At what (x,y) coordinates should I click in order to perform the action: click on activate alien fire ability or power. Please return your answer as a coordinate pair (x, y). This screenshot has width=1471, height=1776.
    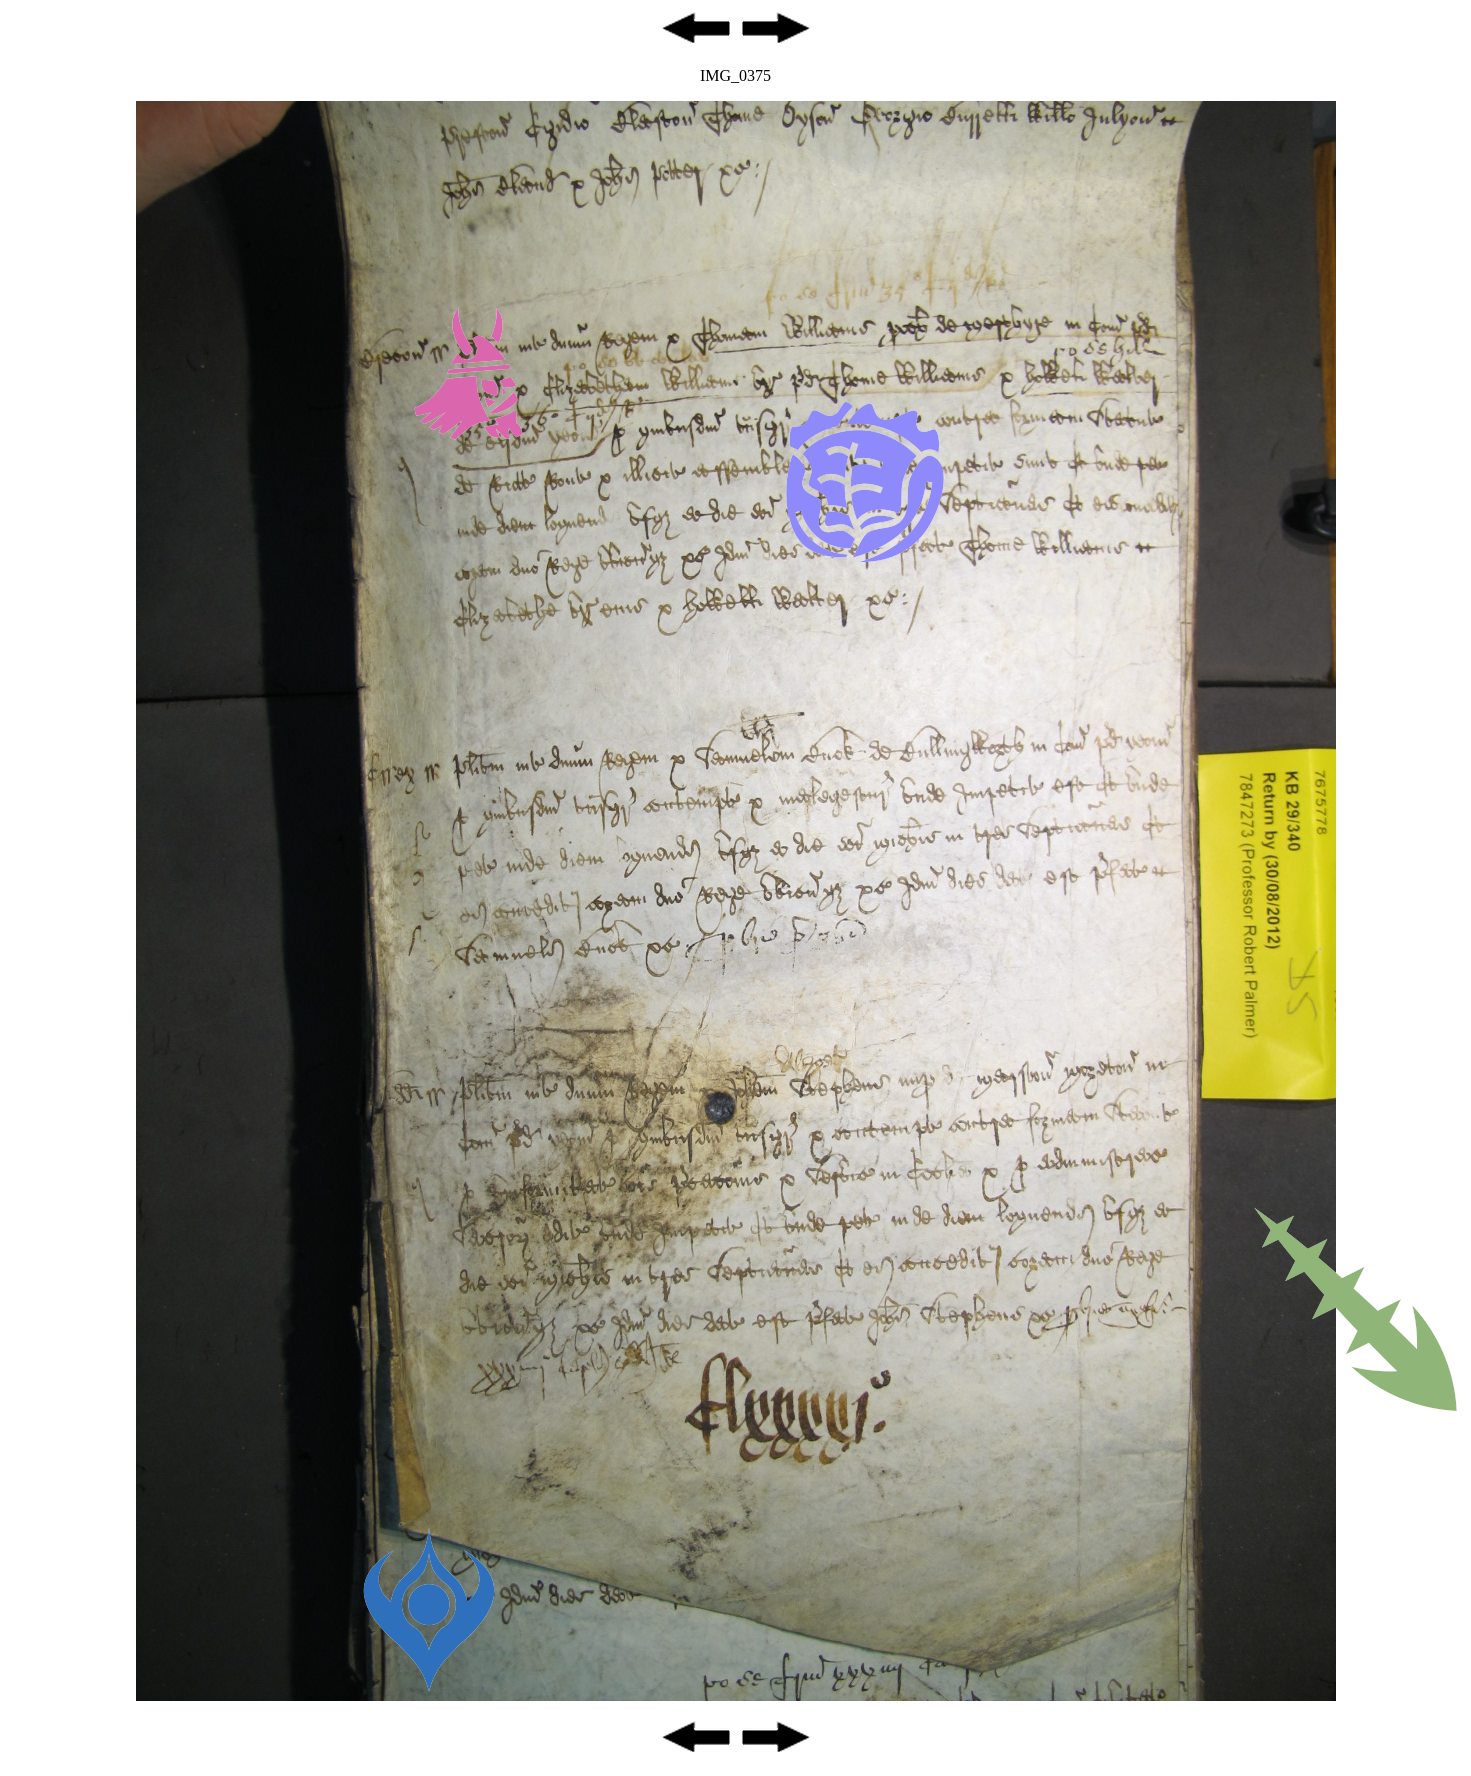
    Looking at the image, I should click on (427, 1609).